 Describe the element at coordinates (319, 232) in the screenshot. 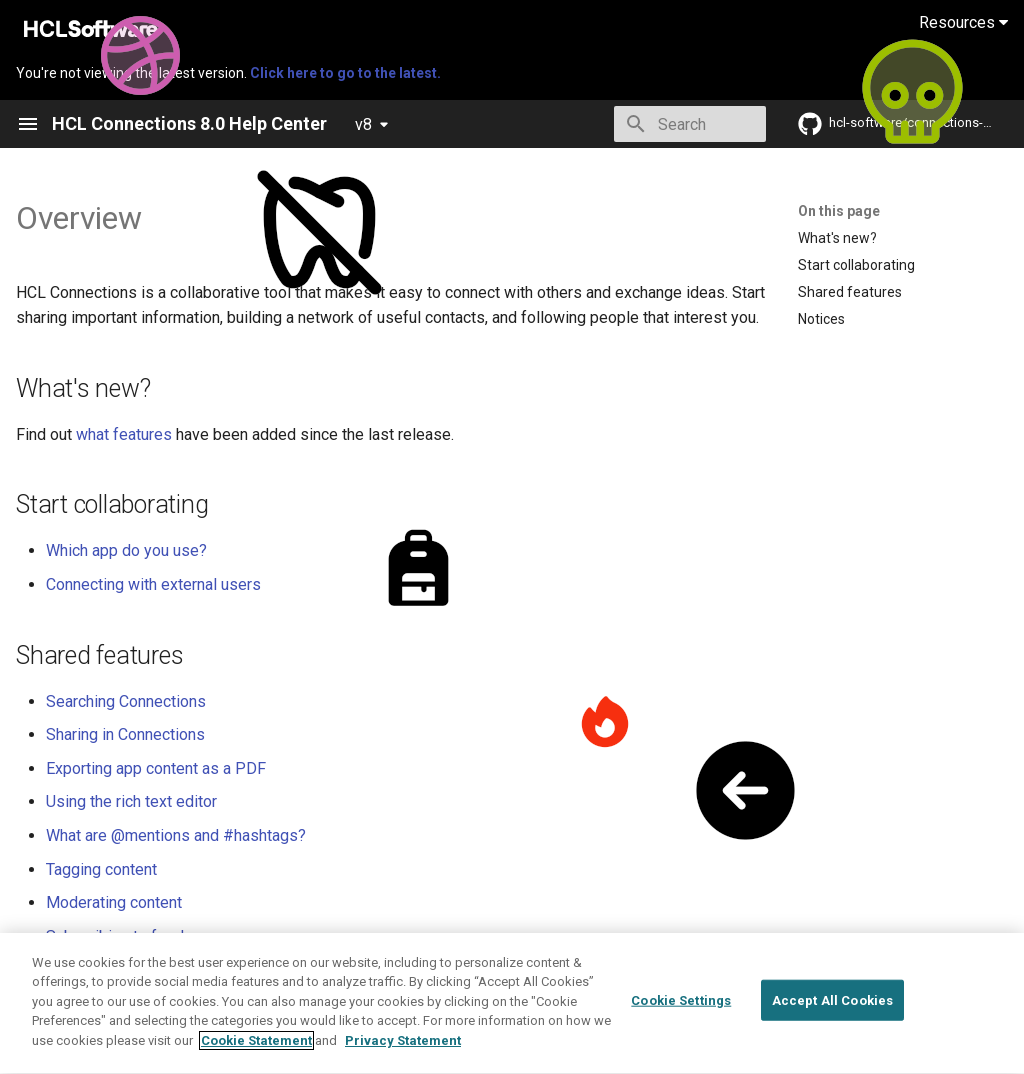

I see `dental services unavailable` at that location.